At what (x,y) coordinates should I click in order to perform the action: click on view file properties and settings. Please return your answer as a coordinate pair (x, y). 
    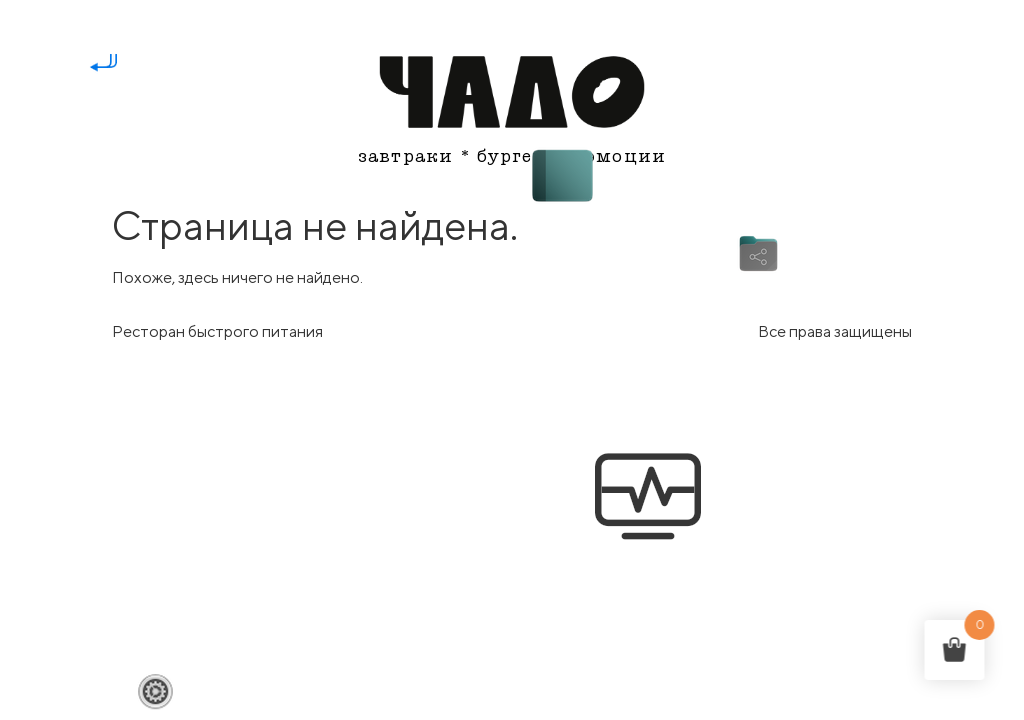
    Looking at the image, I should click on (155, 691).